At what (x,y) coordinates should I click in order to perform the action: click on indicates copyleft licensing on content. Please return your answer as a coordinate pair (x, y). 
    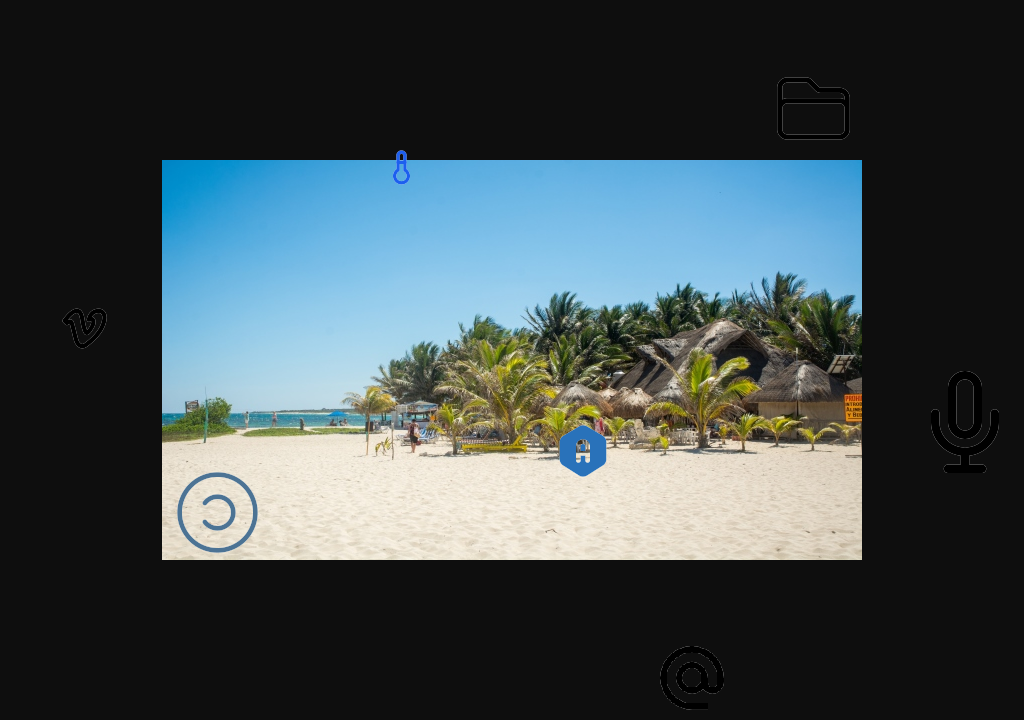
    Looking at the image, I should click on (217, 512).